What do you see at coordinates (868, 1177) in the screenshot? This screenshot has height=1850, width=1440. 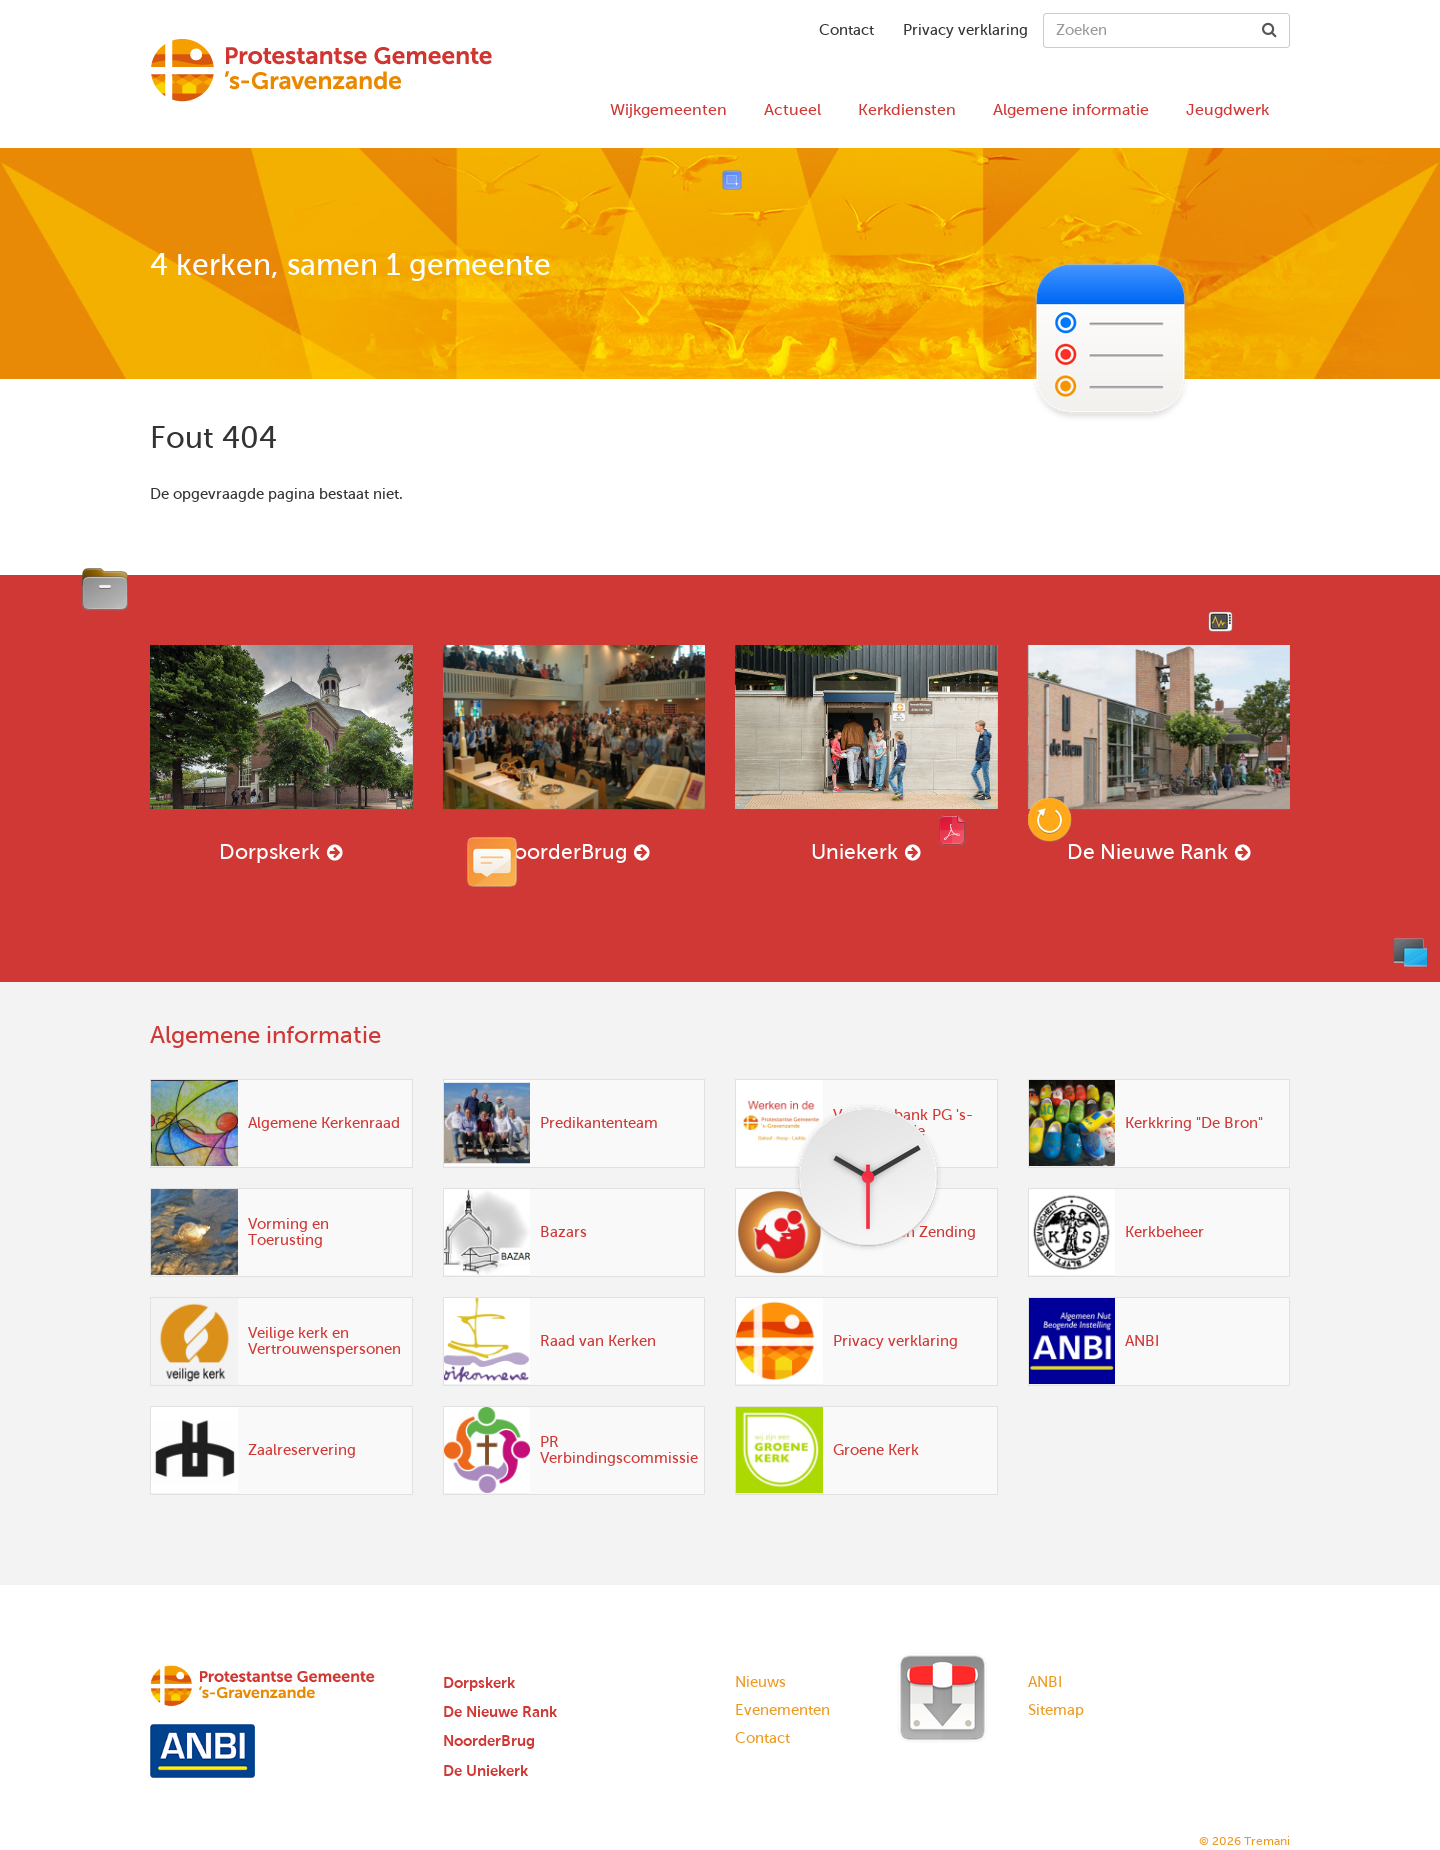 I see `access date and time settings` at bounding box center [868, 1177].